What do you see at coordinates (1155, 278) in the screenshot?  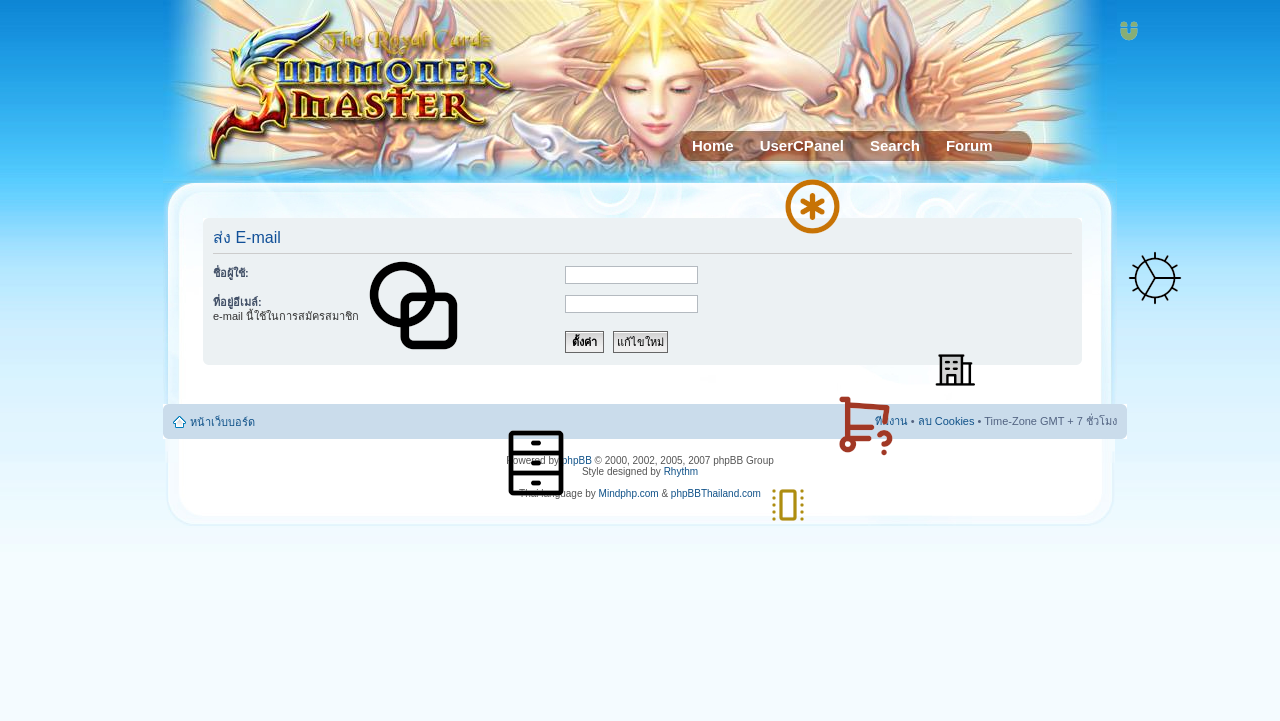 I see `access settings or preferences` at bounding box center [1155, 278].